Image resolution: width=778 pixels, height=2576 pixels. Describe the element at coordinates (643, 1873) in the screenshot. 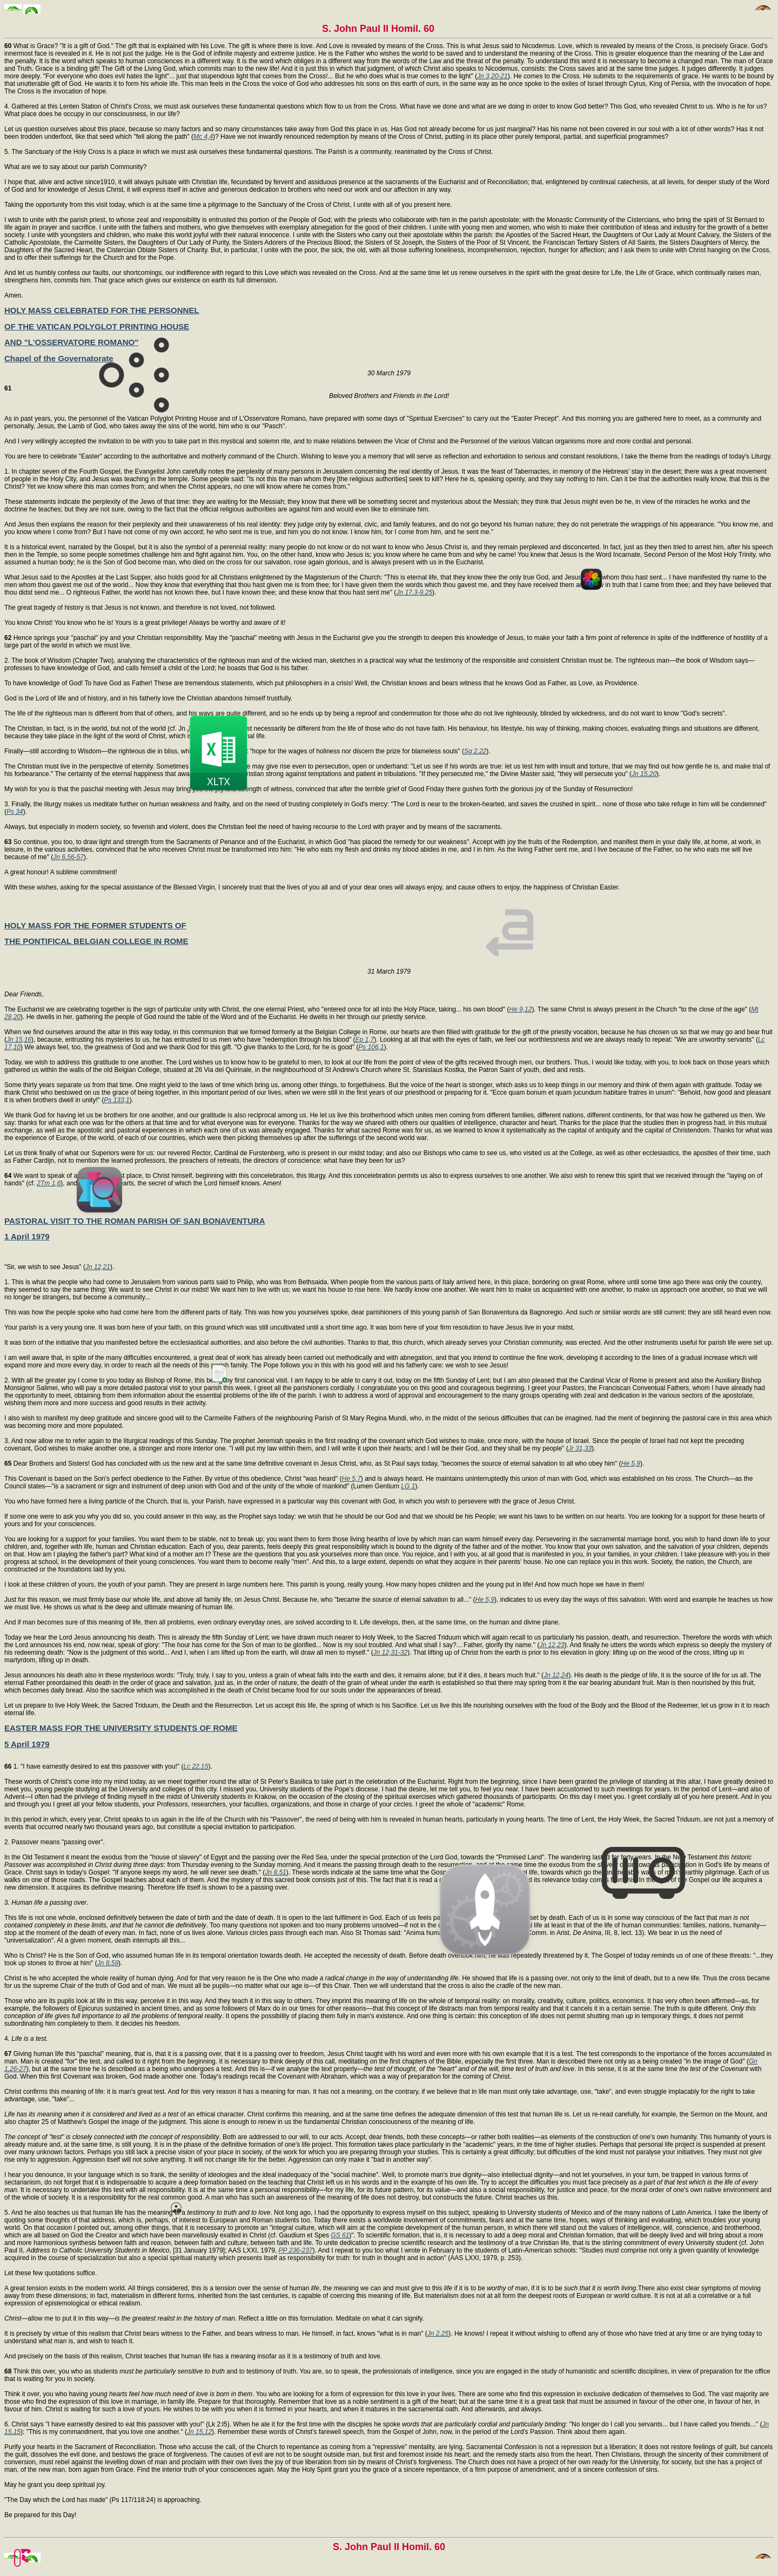

I see `connect to an external projector or display` at that location.